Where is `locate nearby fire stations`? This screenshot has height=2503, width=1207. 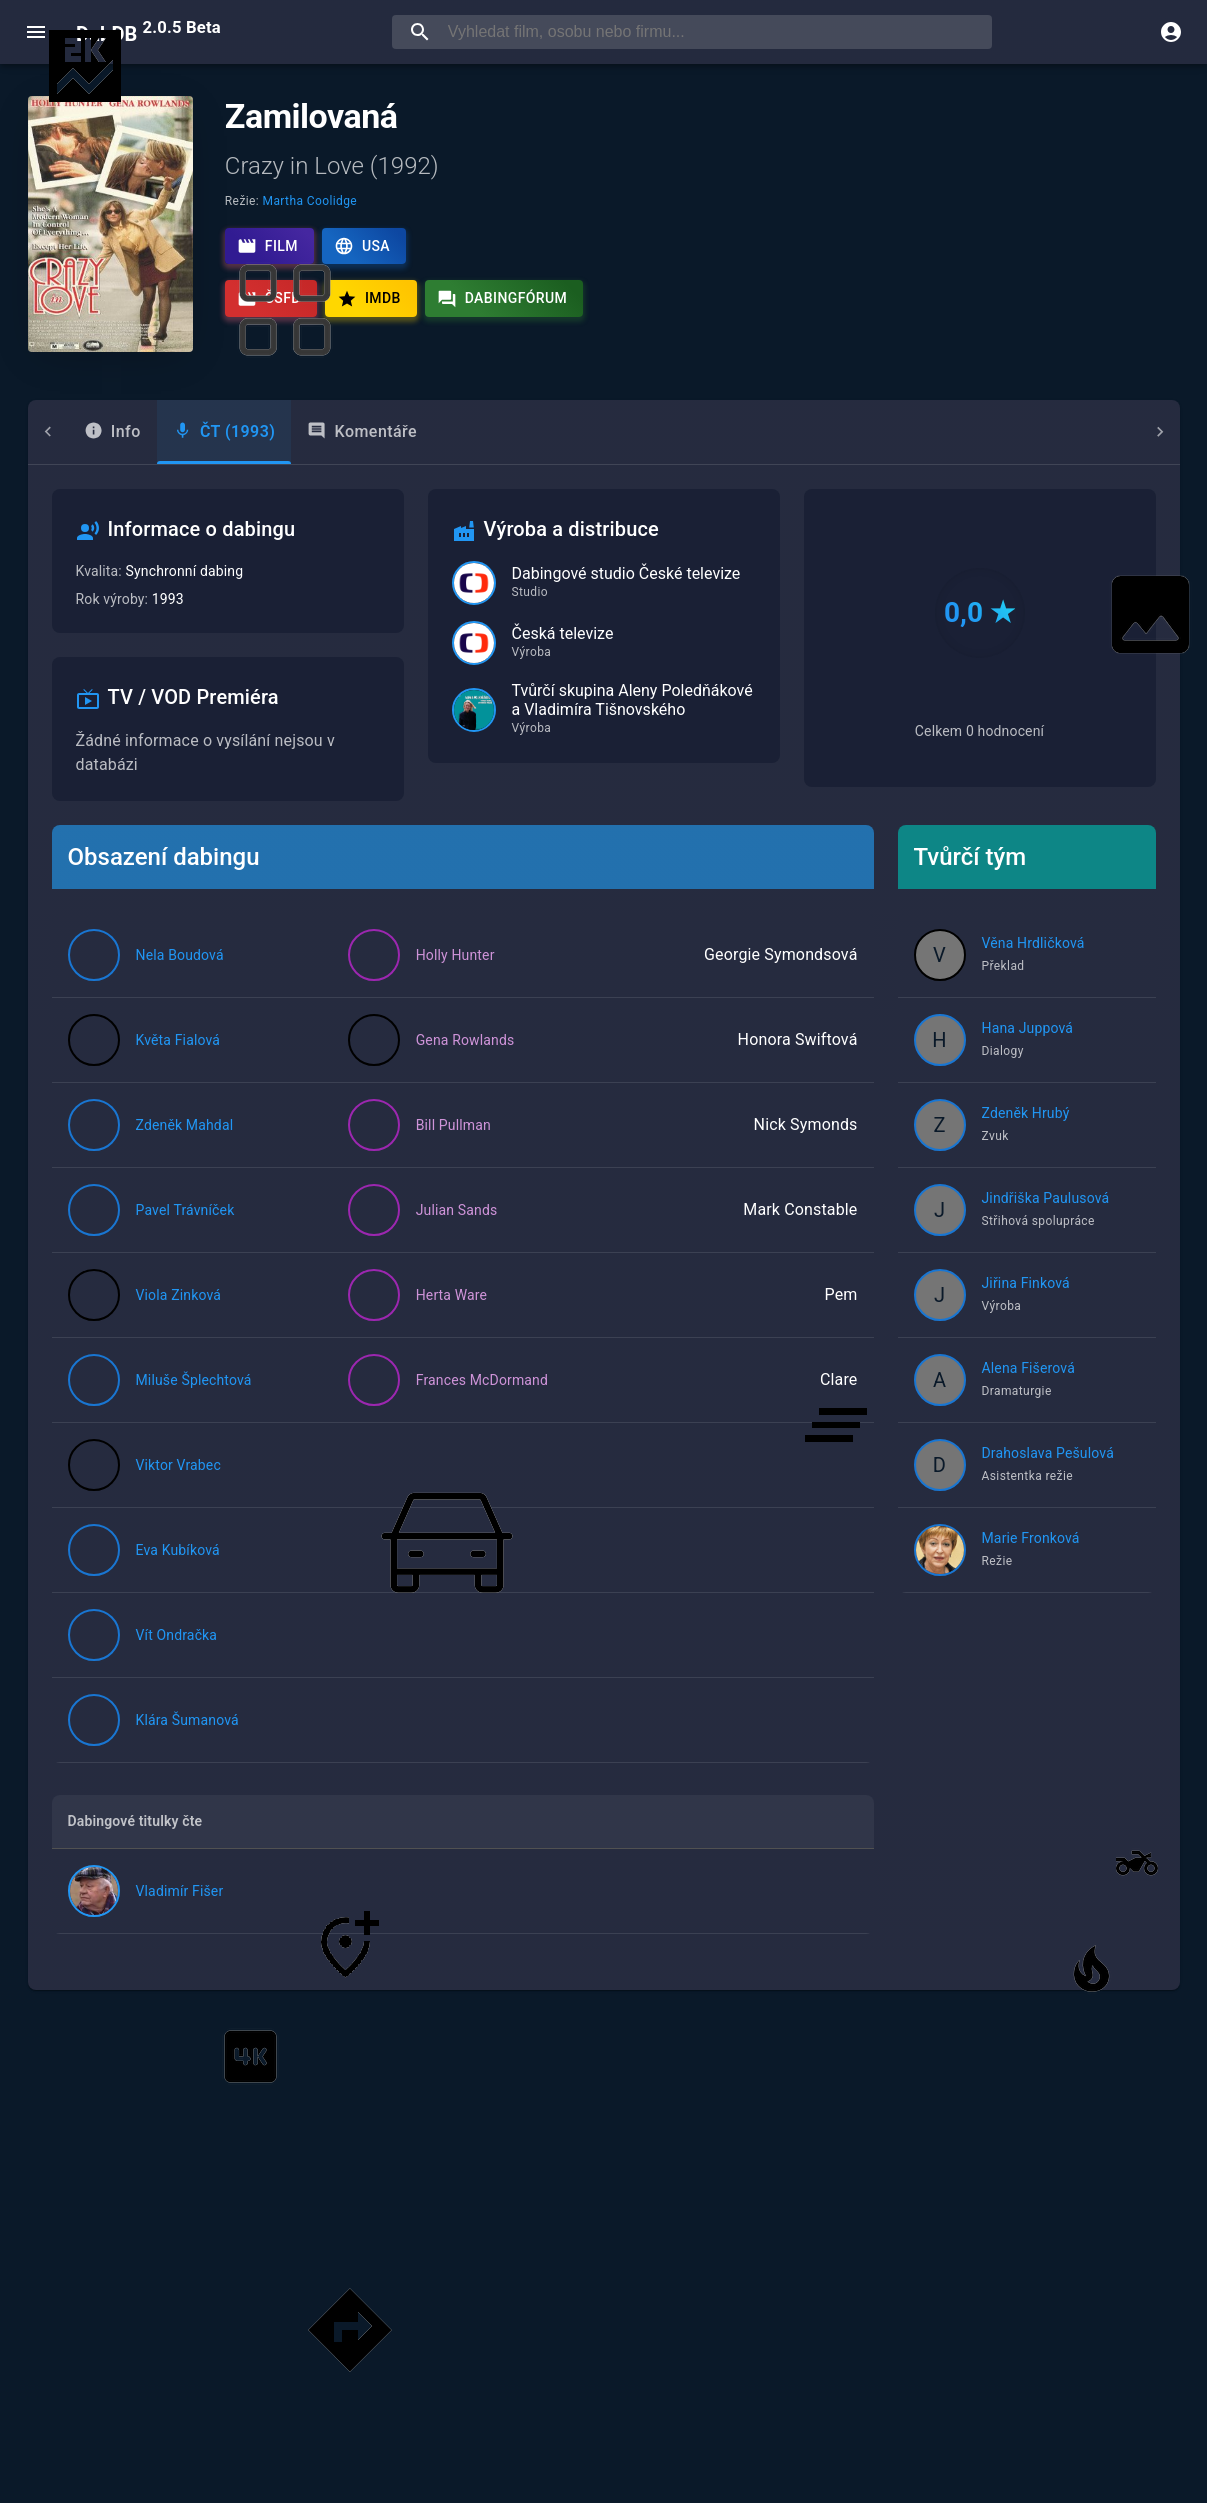
locate nearby fire stations is located at coordinates (1091, 1969).